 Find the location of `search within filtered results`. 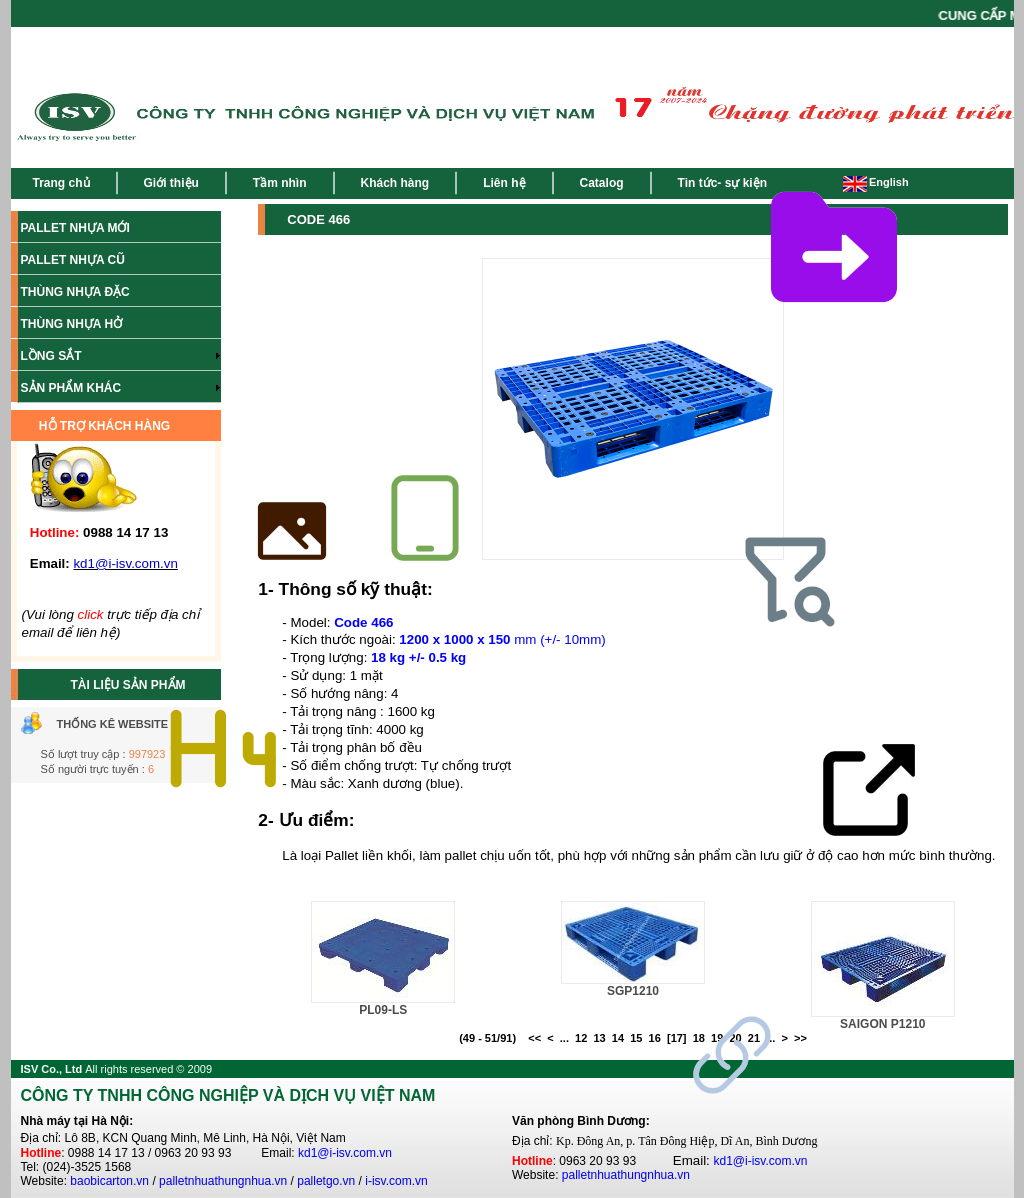

search within filtered results is located at coordinates (785, 577).